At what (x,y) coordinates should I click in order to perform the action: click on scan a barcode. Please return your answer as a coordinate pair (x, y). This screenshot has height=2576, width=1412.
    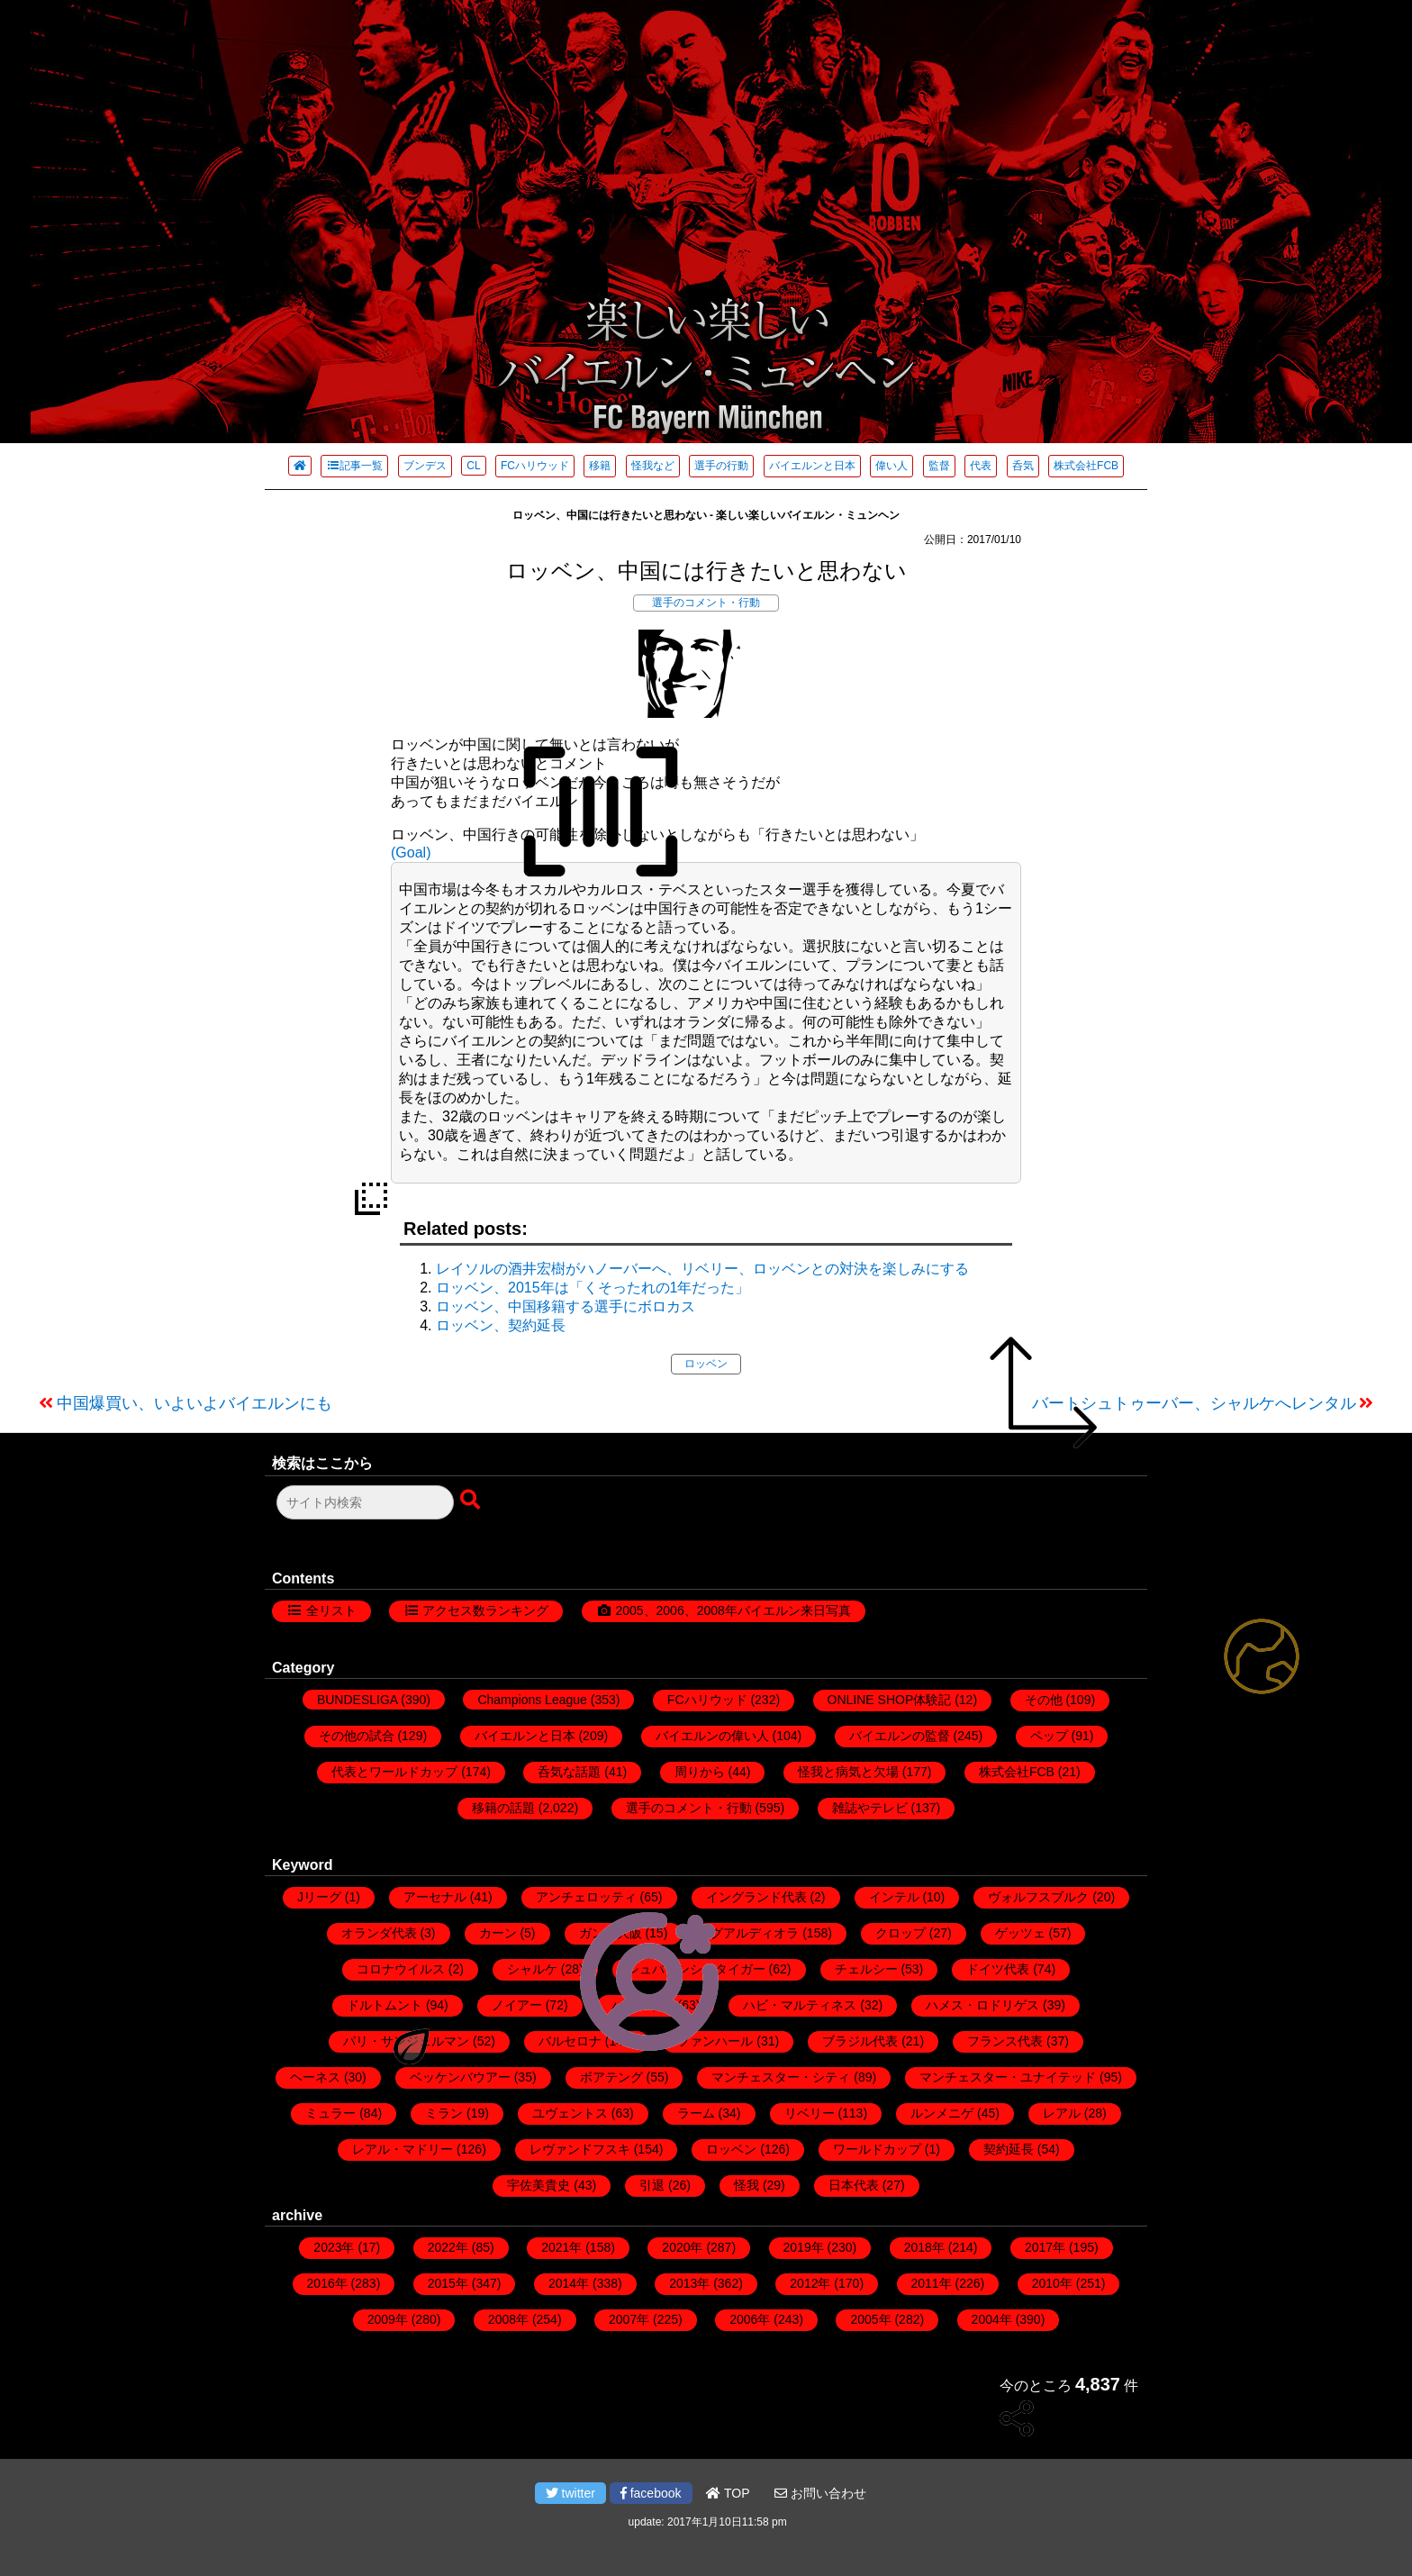
    Looking at the image, I should click on (601, 812).